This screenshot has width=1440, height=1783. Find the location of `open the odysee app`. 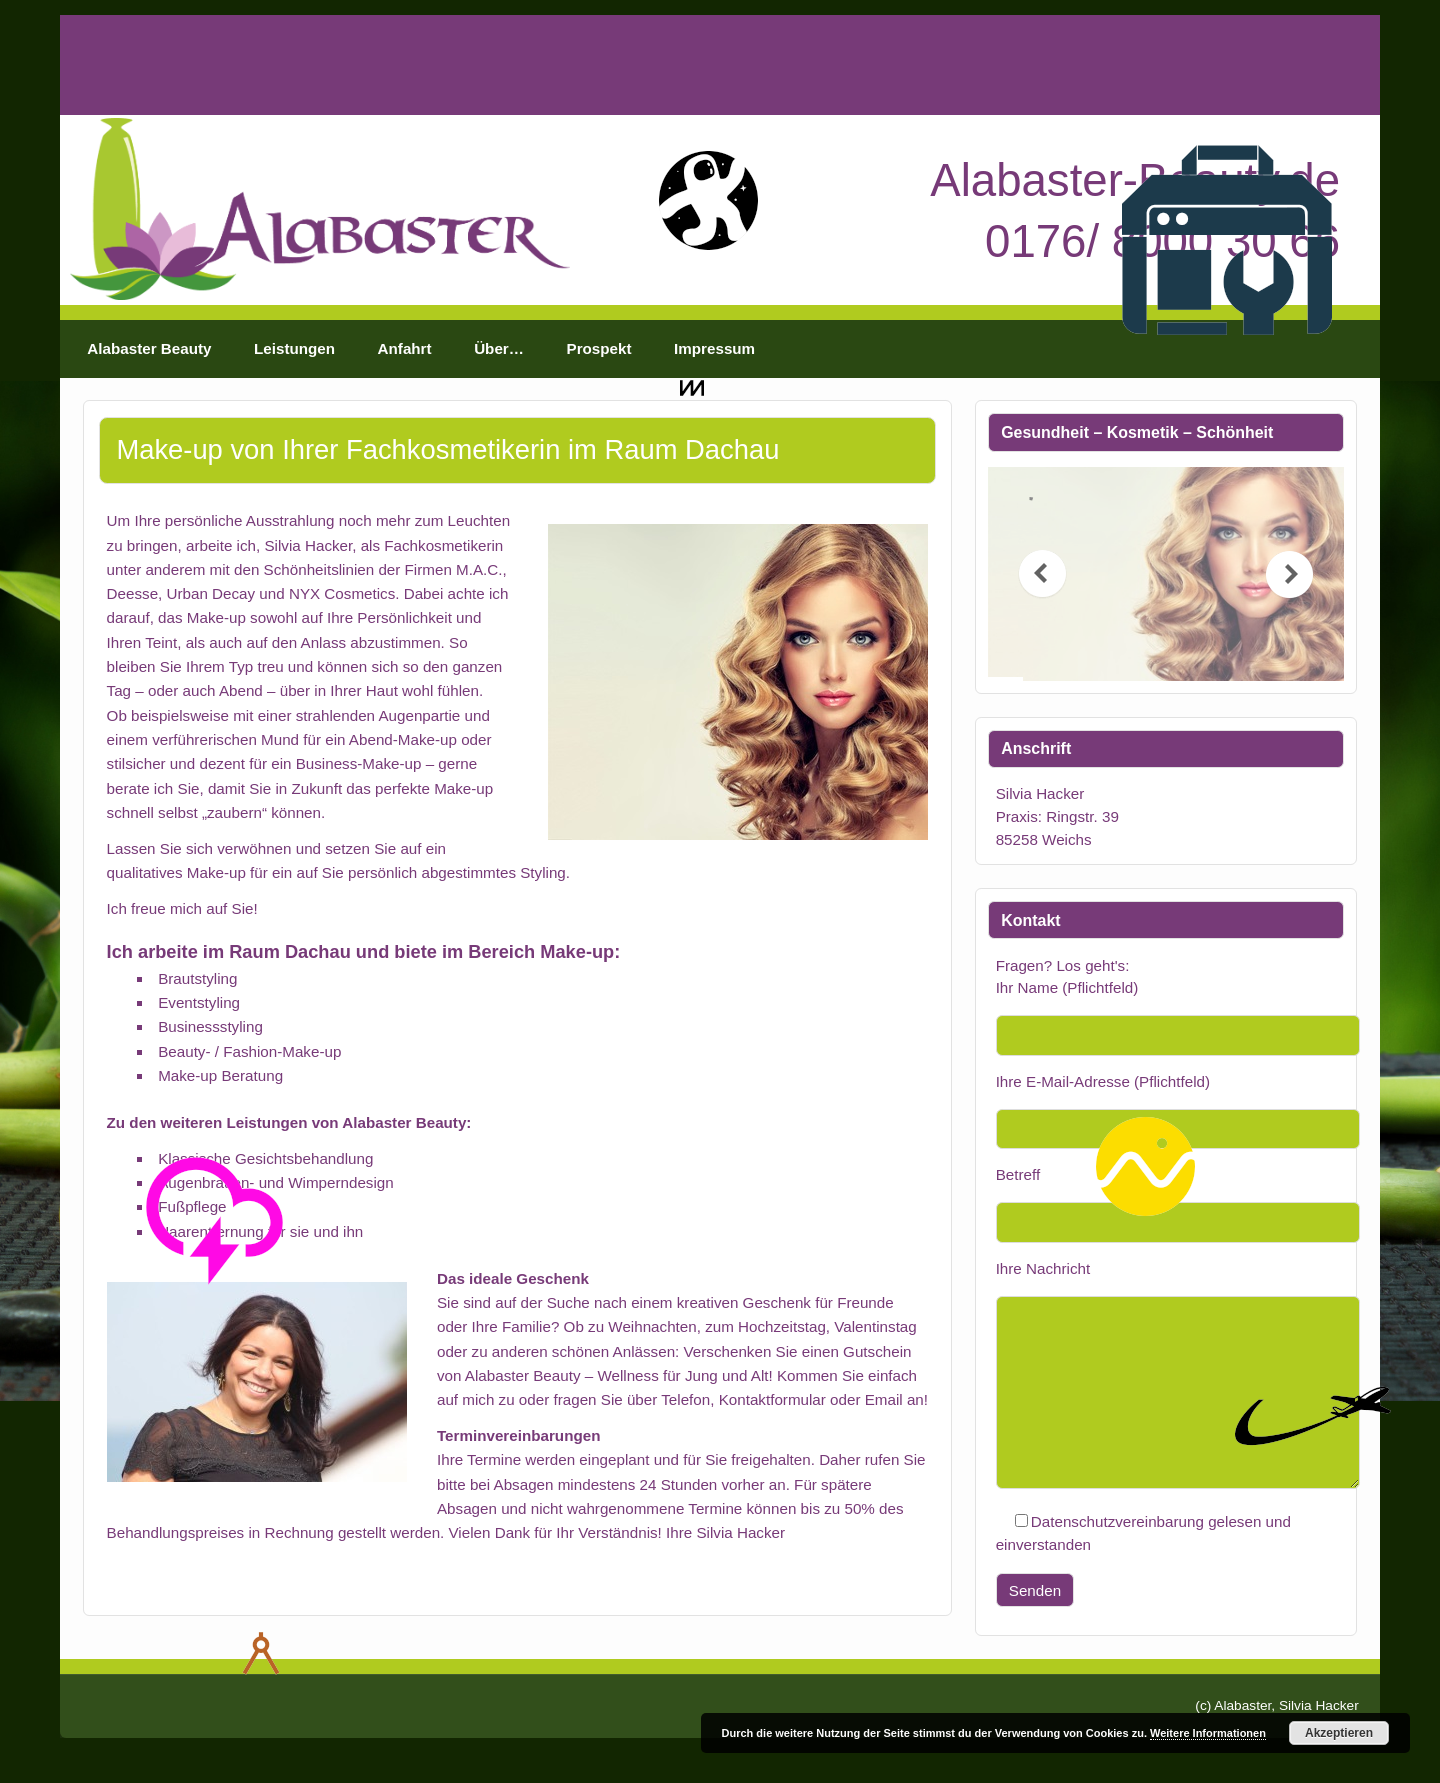

open the odysee app is located at coordinates (708, 200).